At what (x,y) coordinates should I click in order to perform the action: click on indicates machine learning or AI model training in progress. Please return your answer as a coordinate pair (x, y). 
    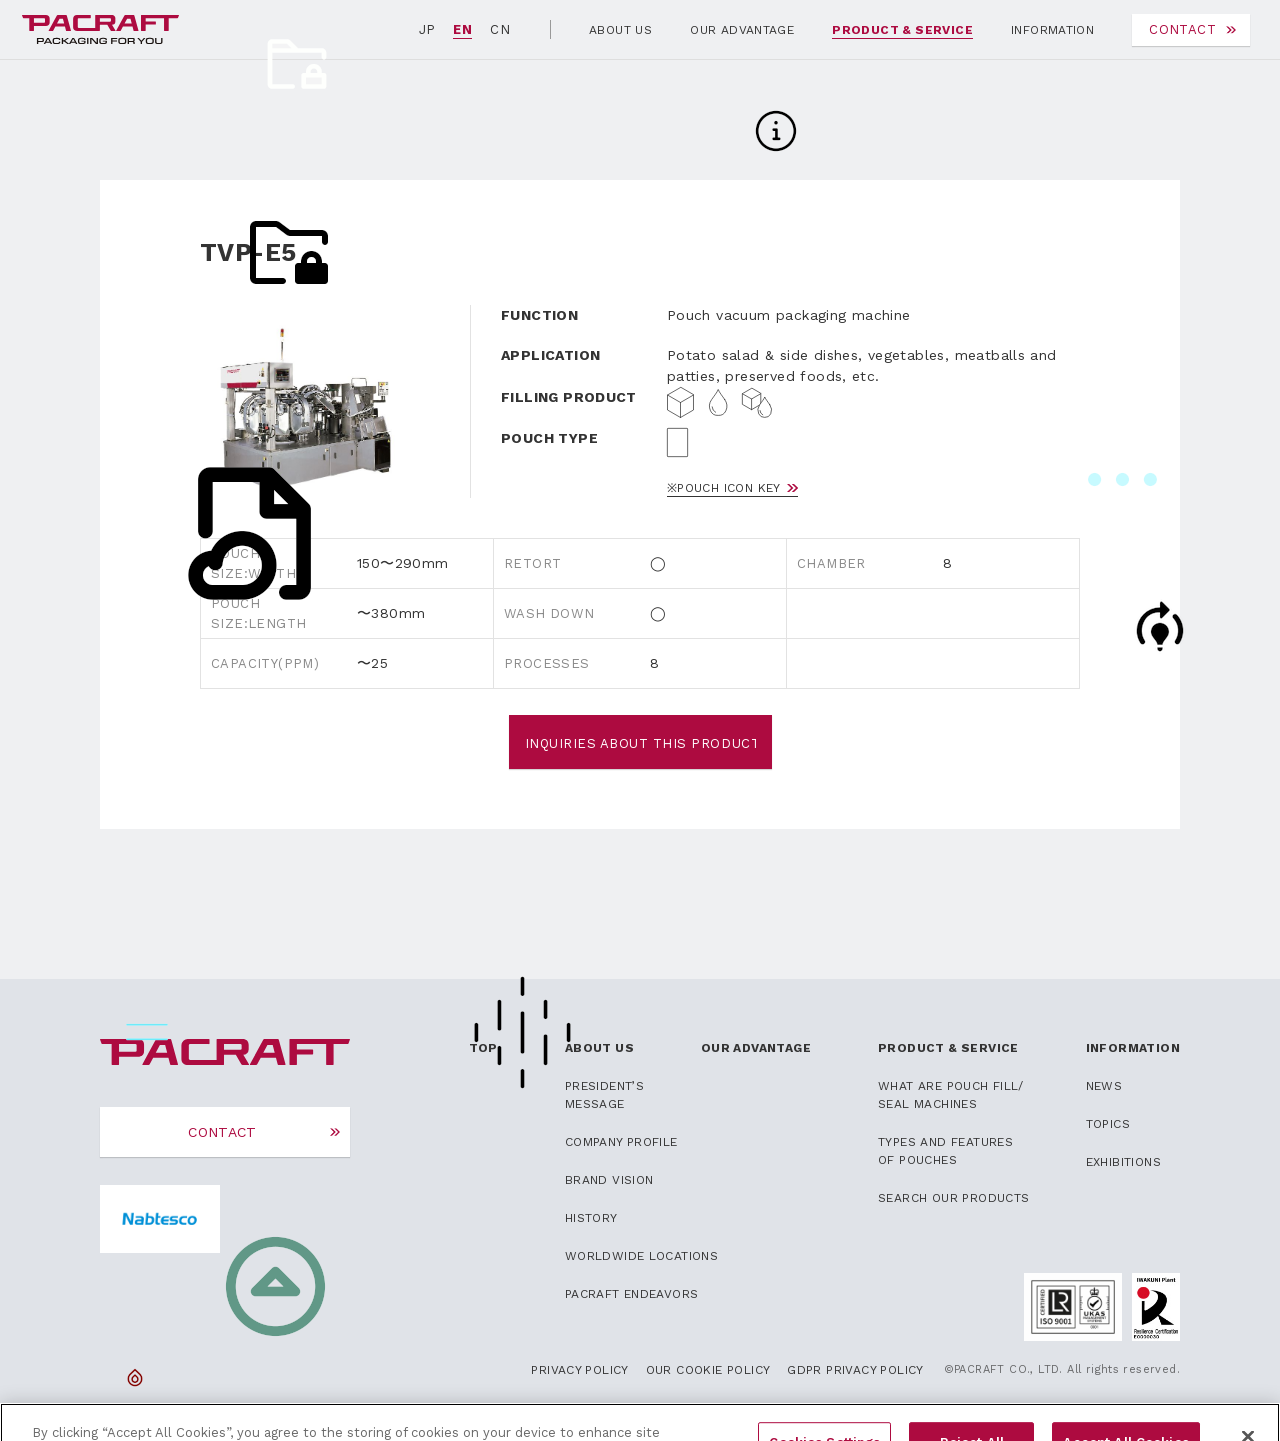
    Looking at the image, I should click on (1160, 628).